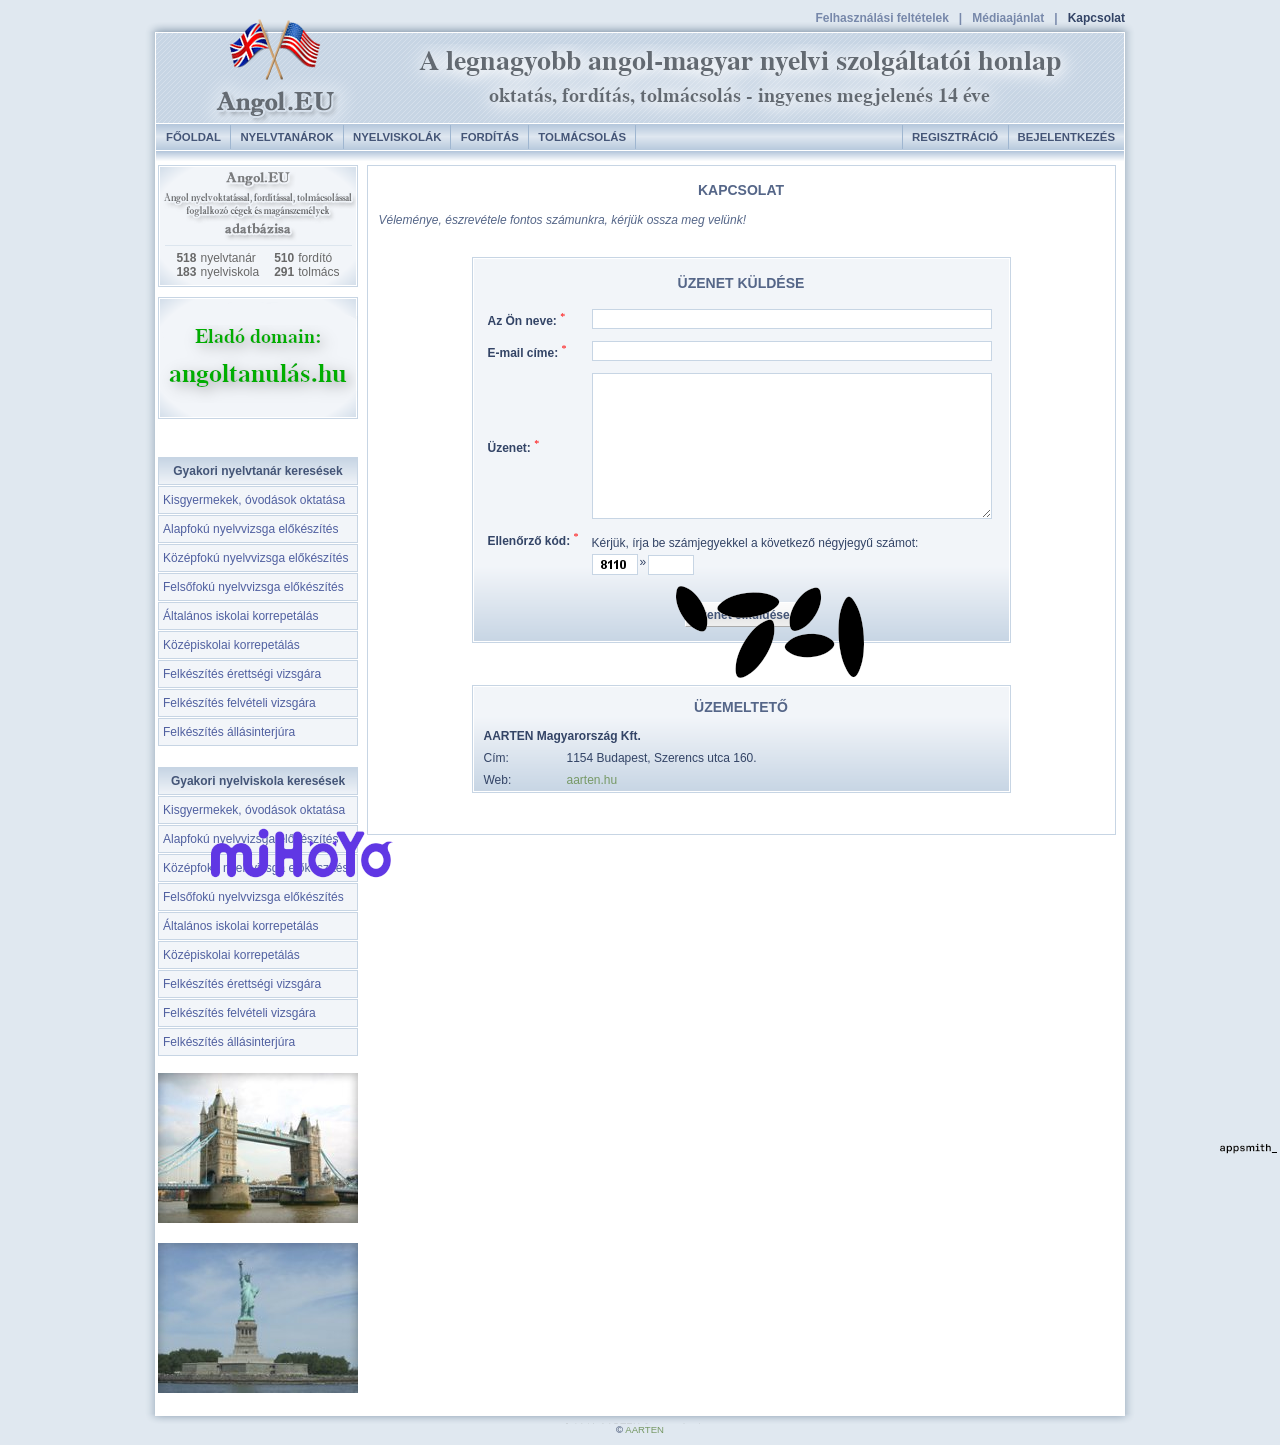 This screenshot has width=1280, height=1445. I want to click on appsmith platform logo, so click(1248, 1148).